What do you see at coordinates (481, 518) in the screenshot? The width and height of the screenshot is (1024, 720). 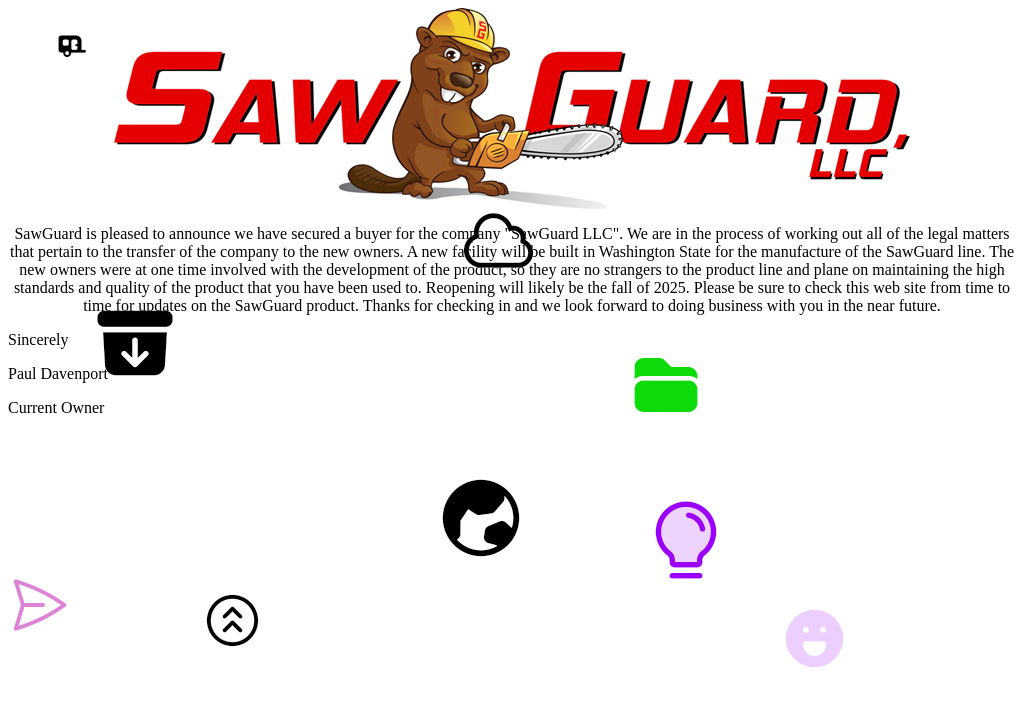 I see `switch to international or global settings` at bounding box center [481, 518].